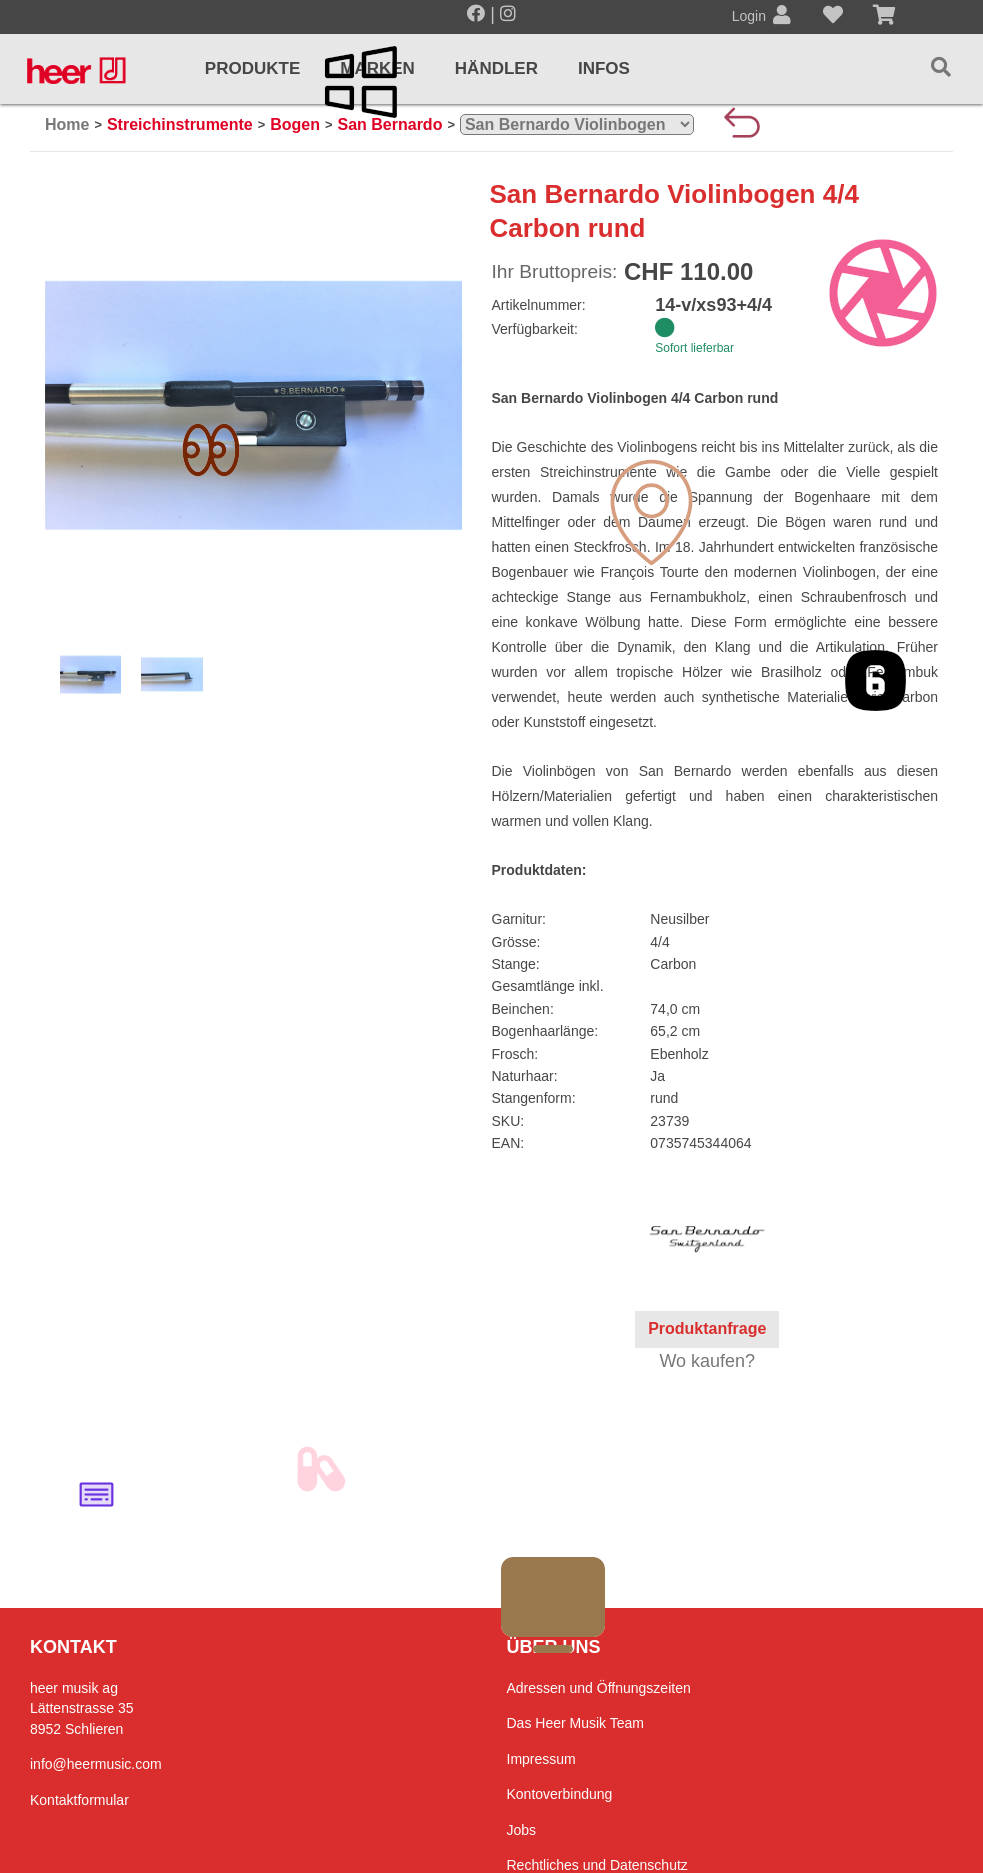 The height and width of the screenshot is (1873, 983). What do you see at coordinates (553, 1601) in the screenshot?
I see `view display settings` at bounding box center [553, 1601].